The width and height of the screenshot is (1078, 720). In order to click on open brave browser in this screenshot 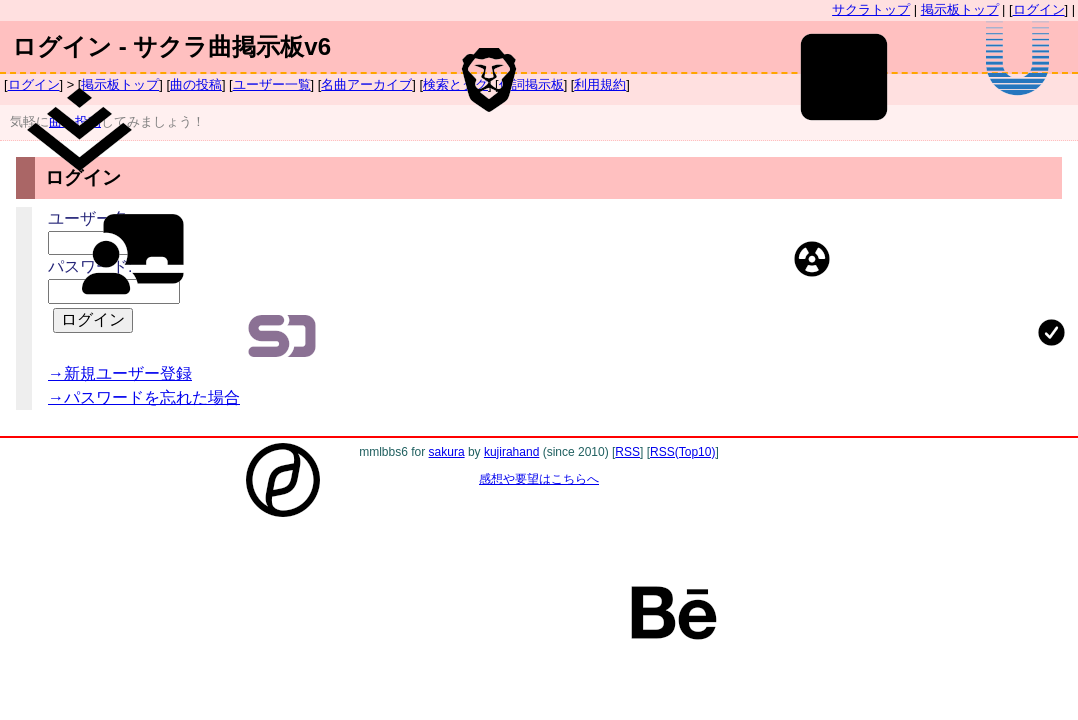, I will do `click(489, 80)`.